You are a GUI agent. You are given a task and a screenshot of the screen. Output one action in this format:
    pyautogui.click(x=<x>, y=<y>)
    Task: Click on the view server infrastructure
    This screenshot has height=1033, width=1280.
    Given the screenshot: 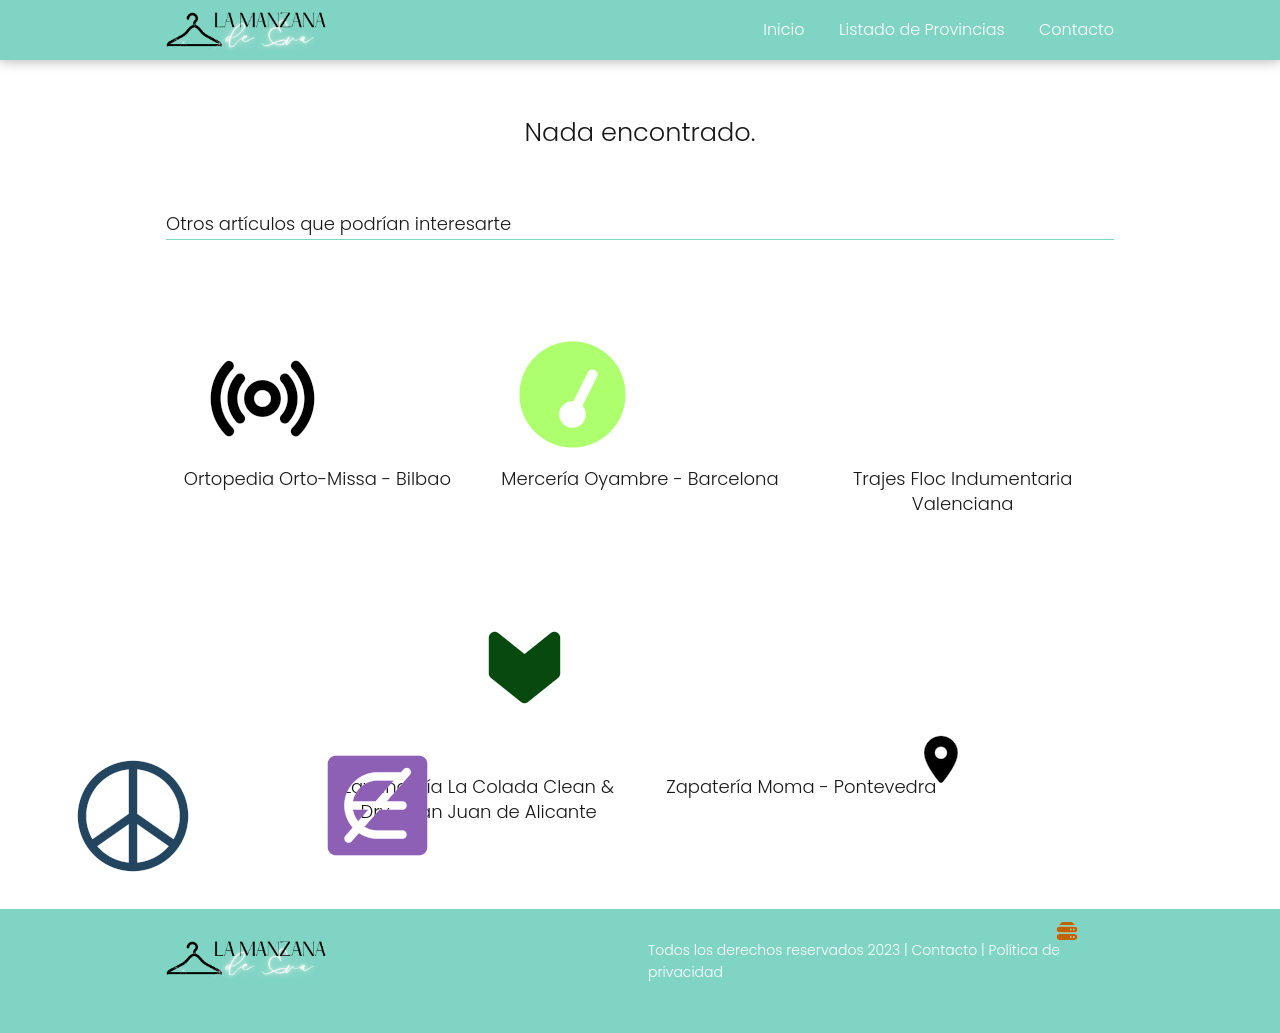 What is the action you would take?
    pyautogui.click(x=1067, y=931)
    